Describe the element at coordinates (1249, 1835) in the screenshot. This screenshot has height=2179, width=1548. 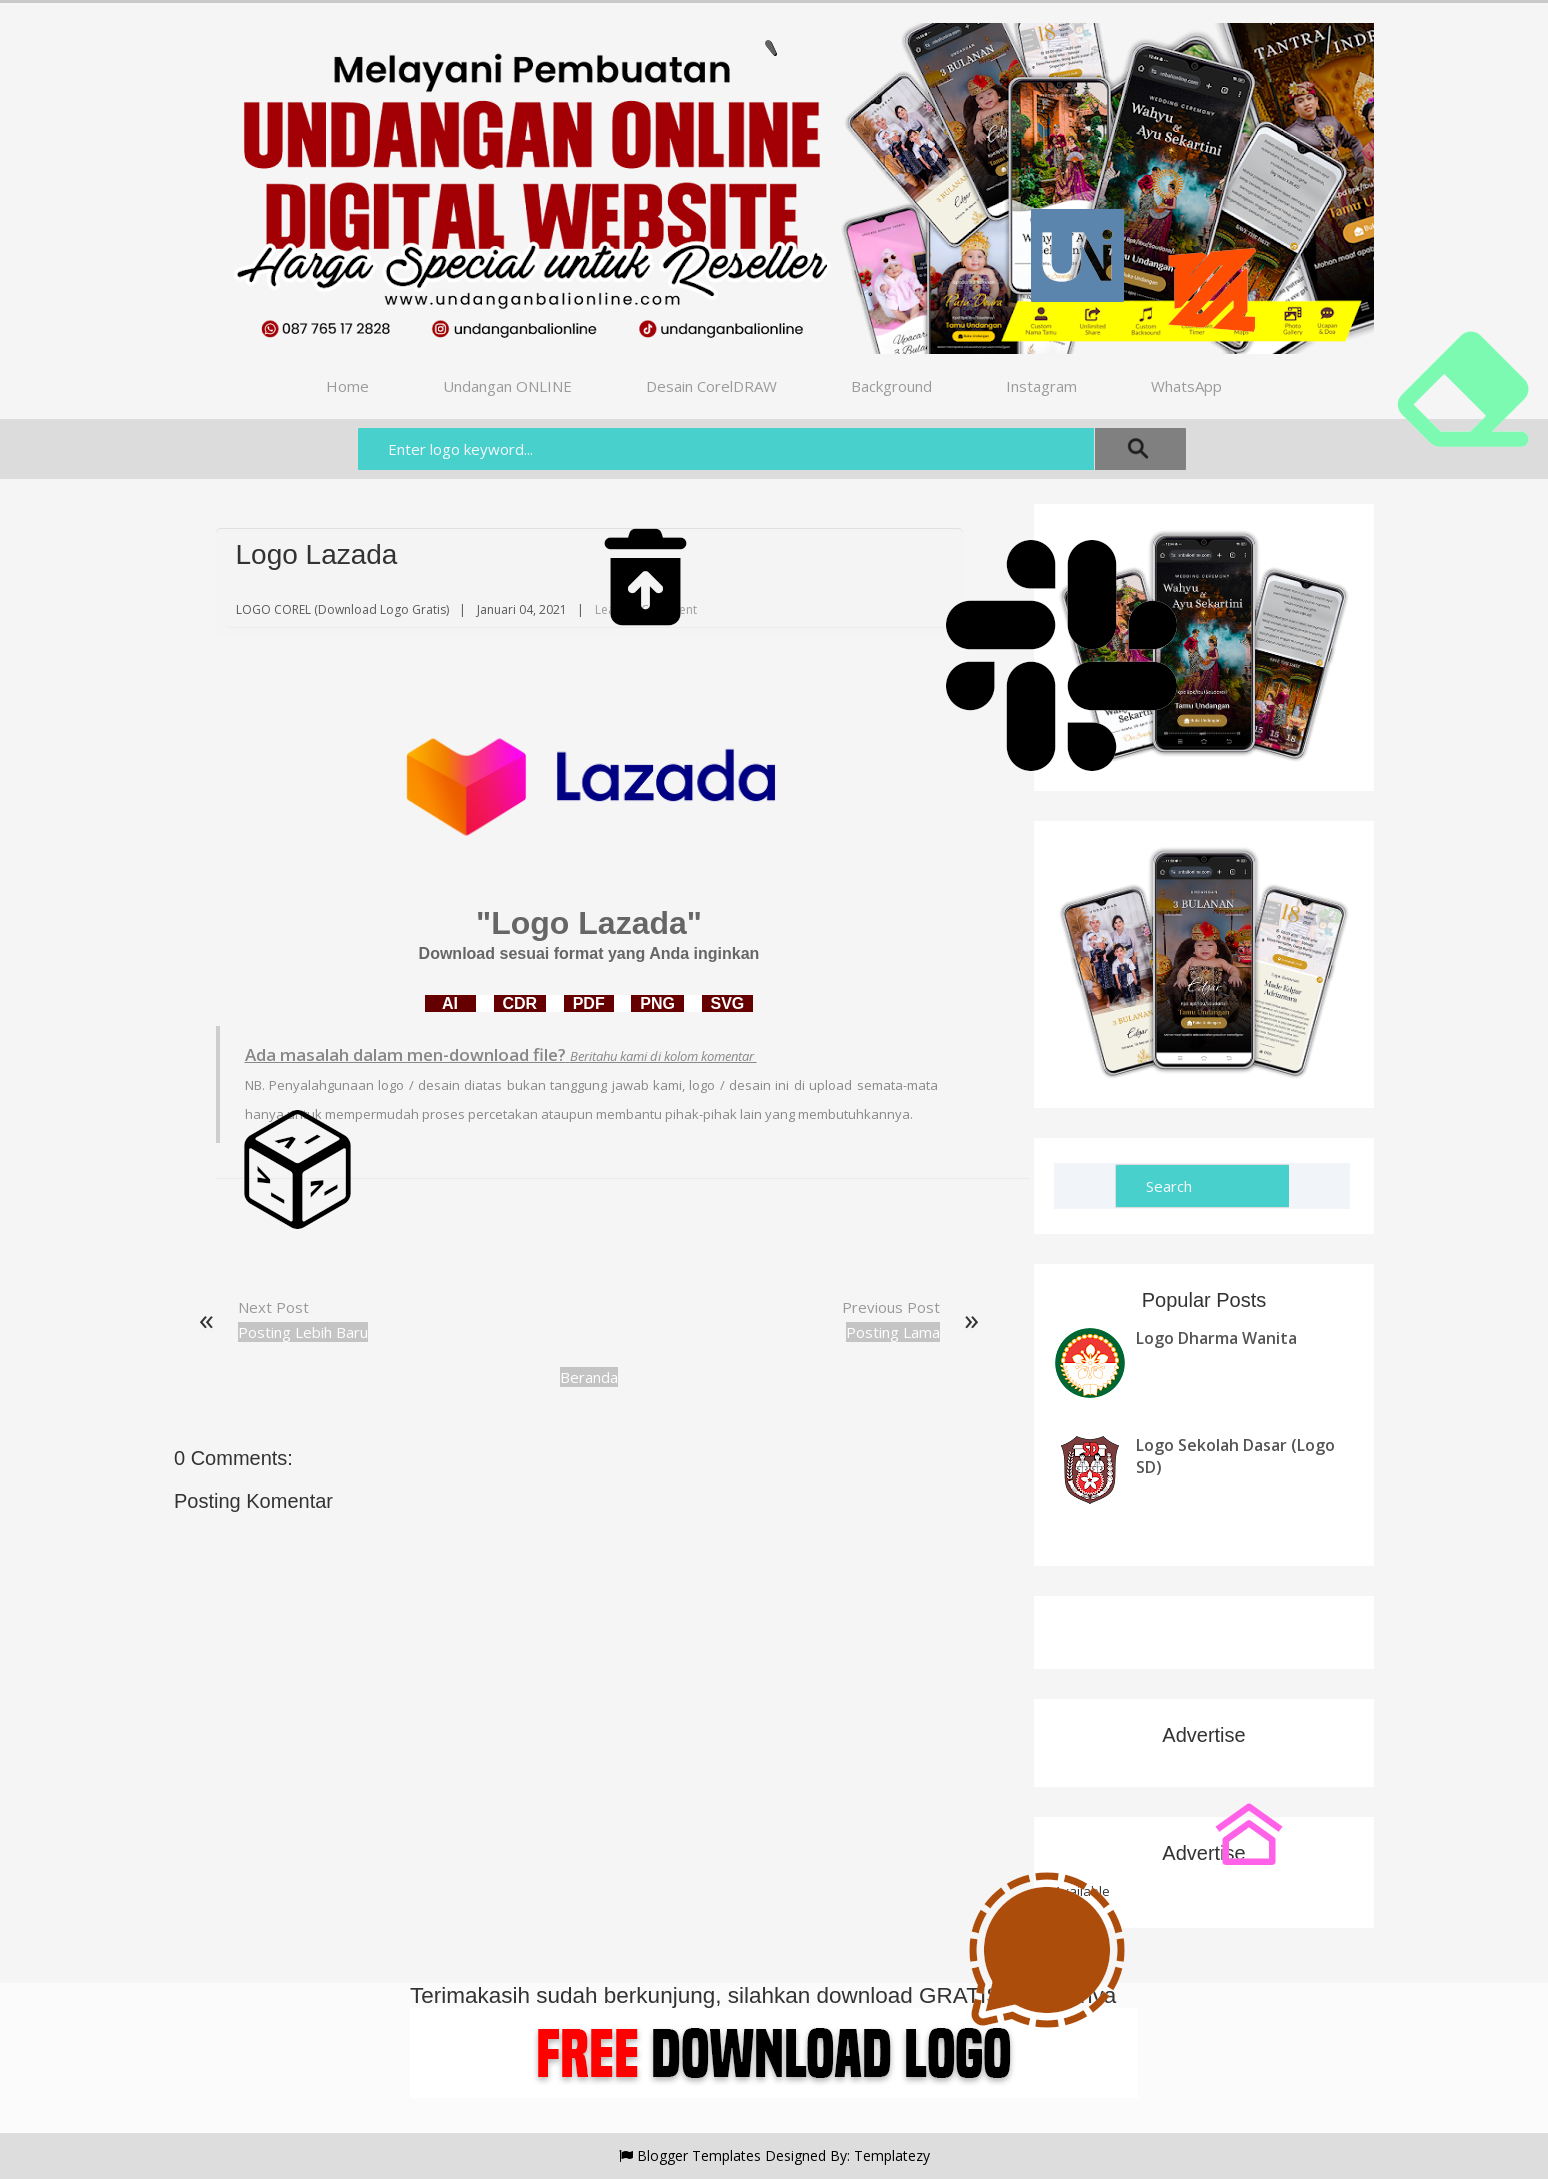
I see `navigate to home screen` at that location.